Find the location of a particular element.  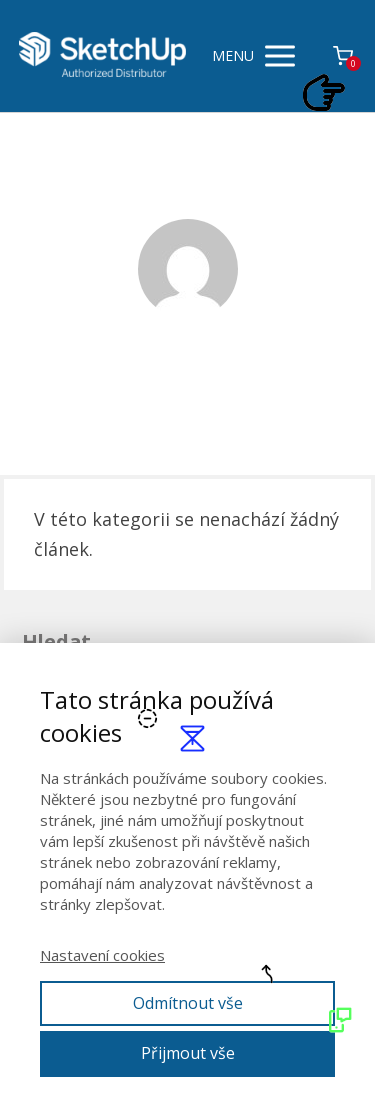

go back to previous screen is located at coordinates (268, 974).